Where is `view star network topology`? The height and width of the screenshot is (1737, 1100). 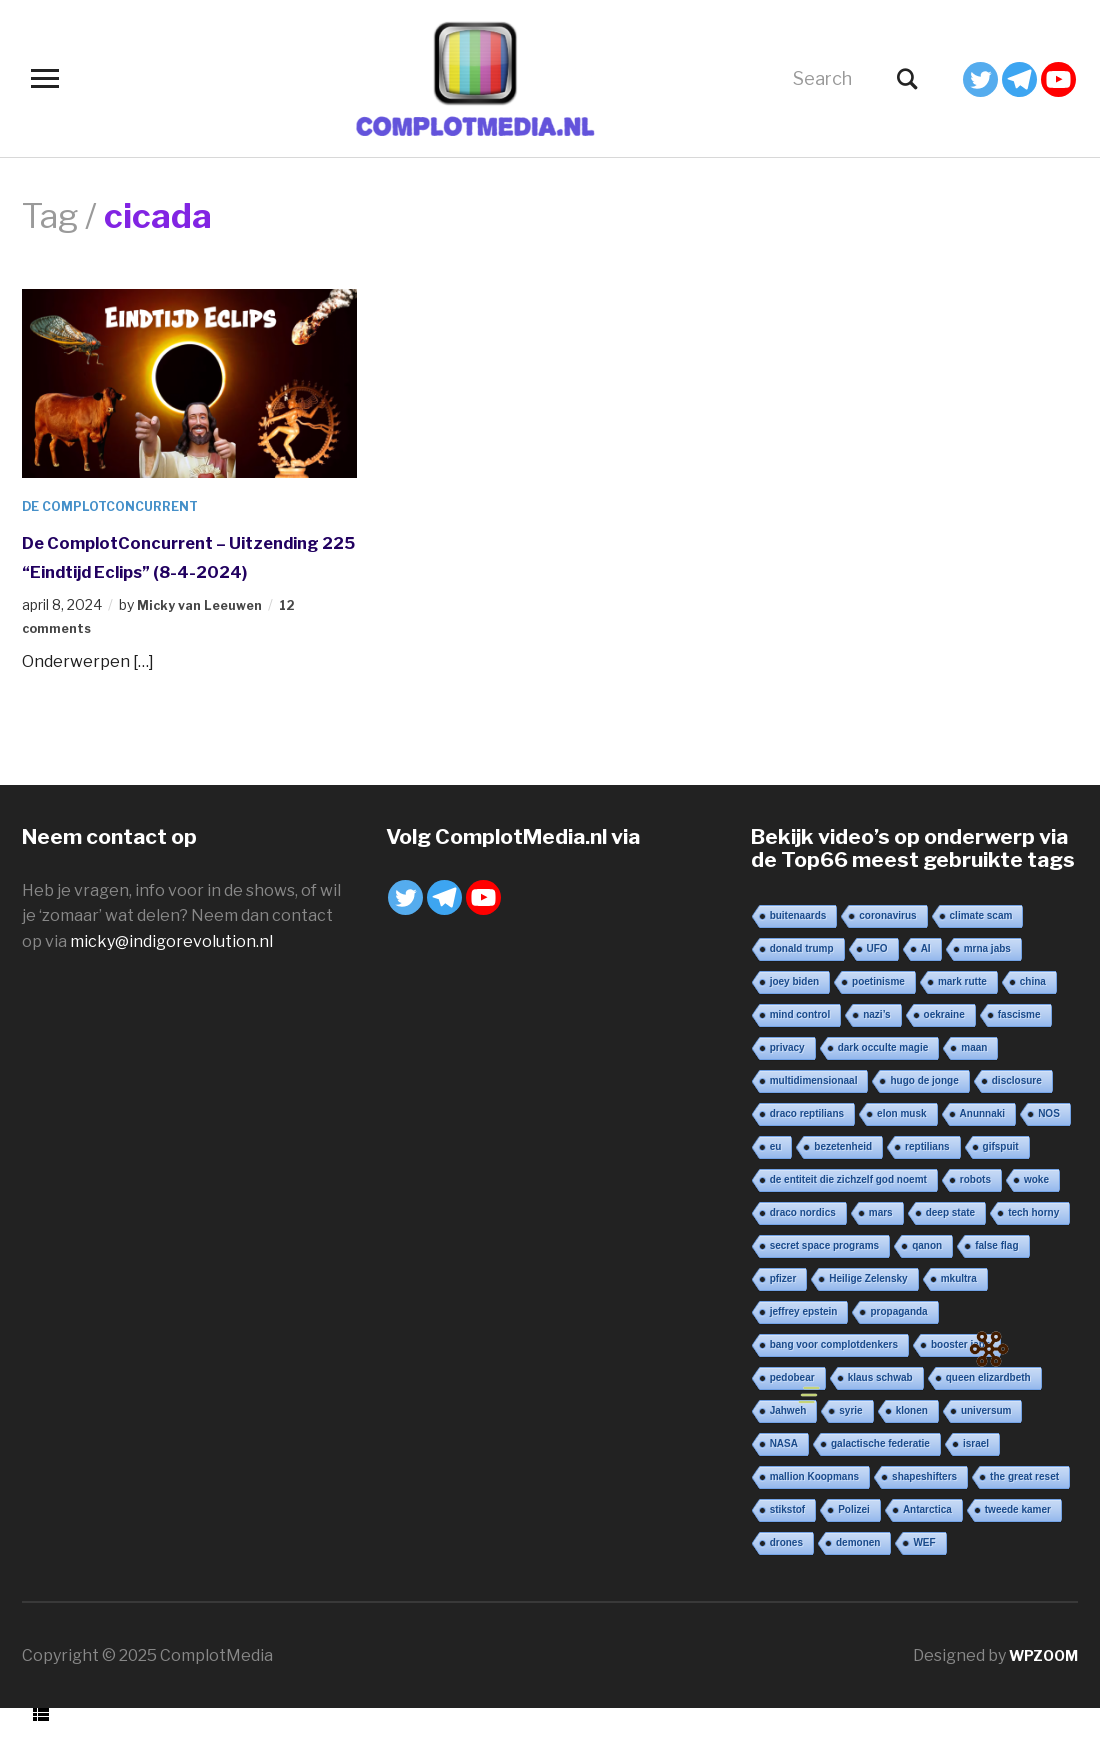
view star network topology is located at coordinates (989, 1349).